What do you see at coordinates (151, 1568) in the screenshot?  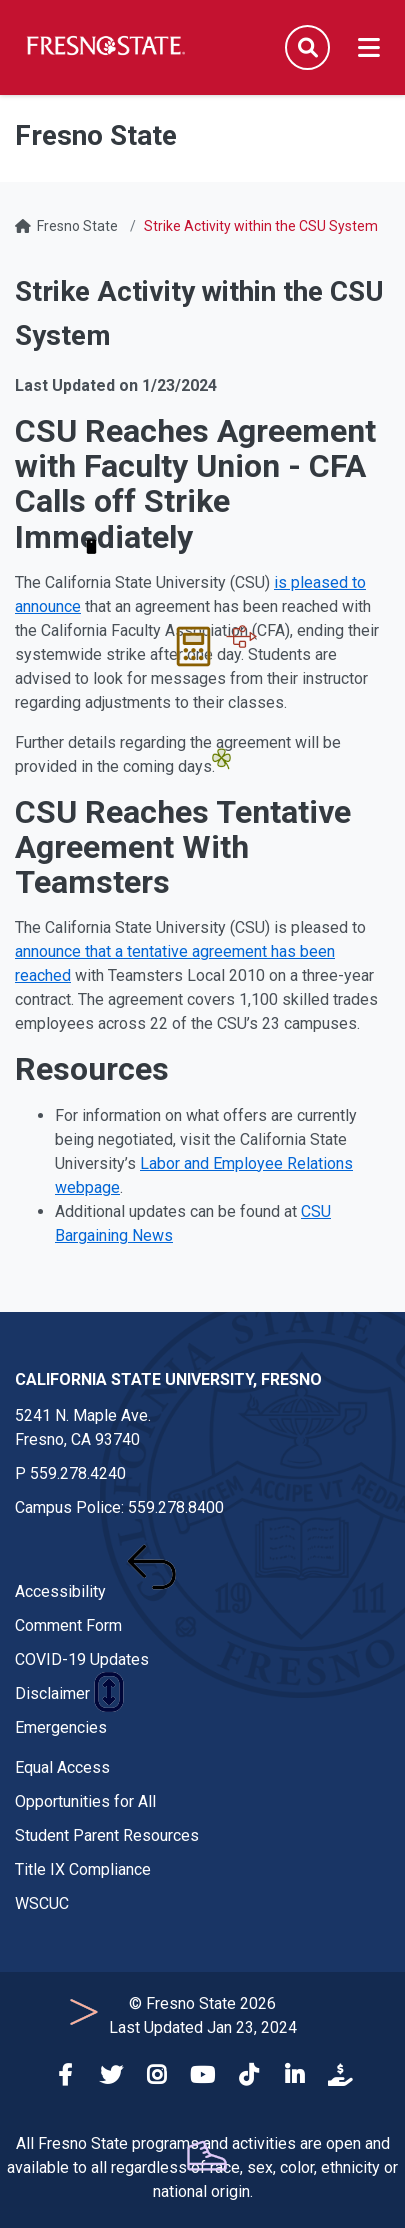 I see `undo the last action` at bounding box center [151, 1568].